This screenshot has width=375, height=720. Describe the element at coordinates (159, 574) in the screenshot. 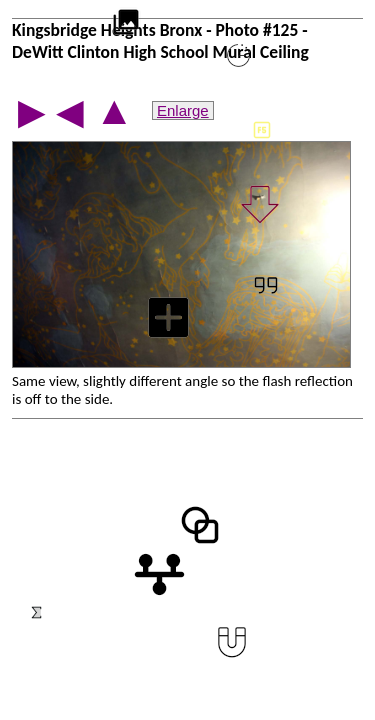

I see `view timeline or chronological history` at that location.